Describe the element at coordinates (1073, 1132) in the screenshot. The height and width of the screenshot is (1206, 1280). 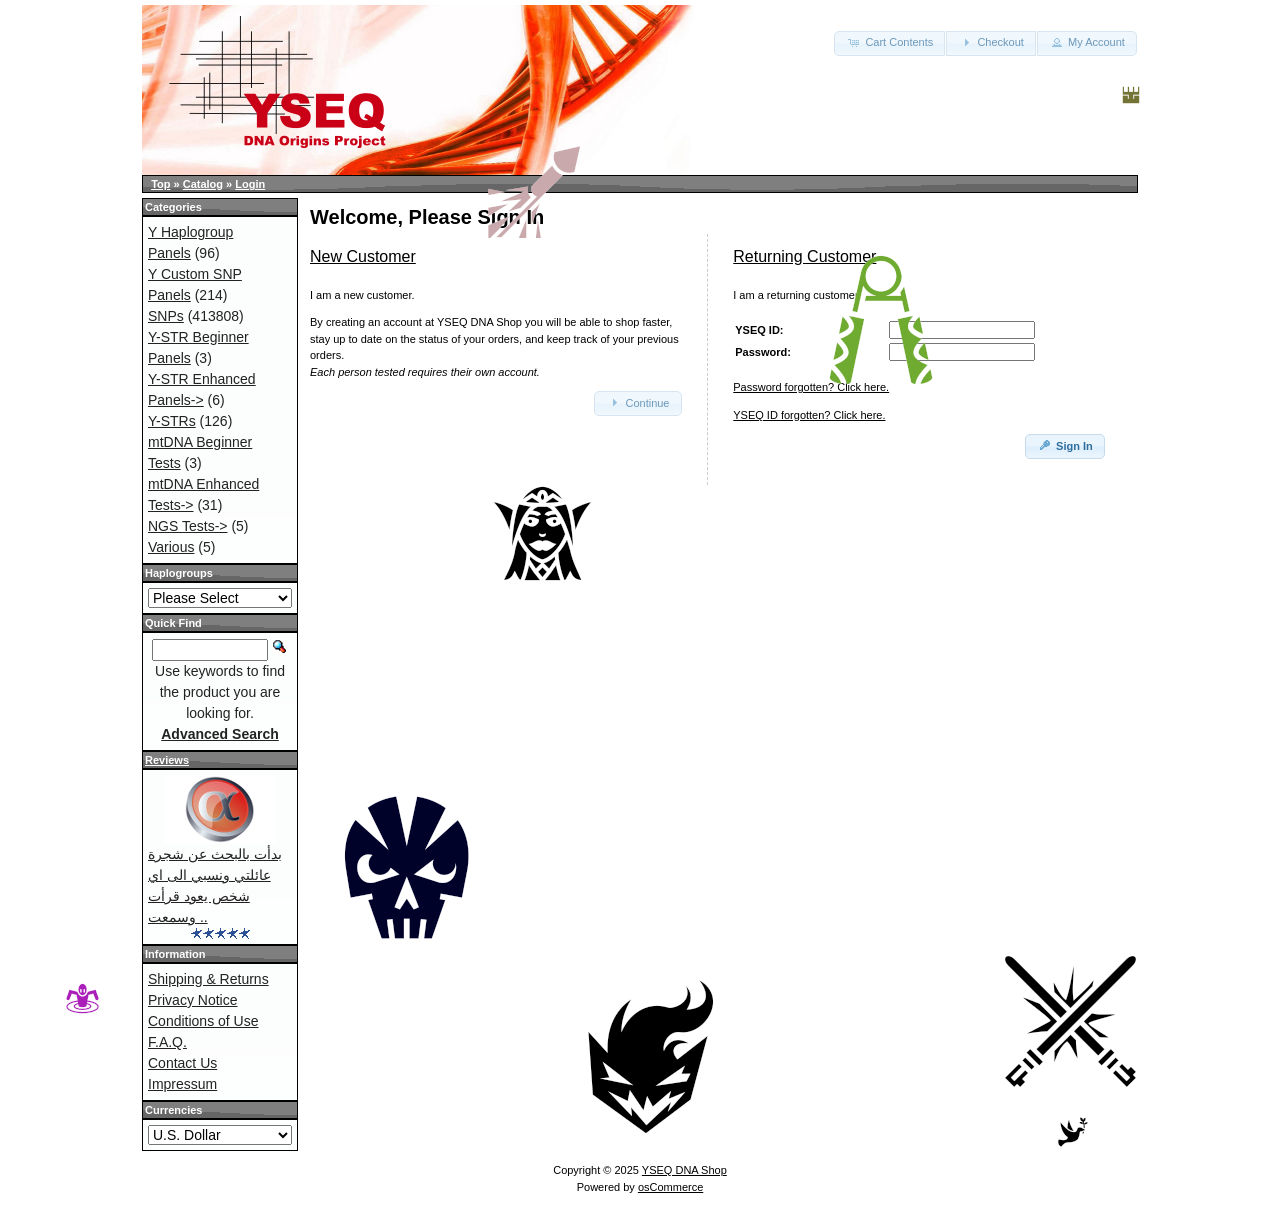
I see `indicates peace or harmony theme` at that location.